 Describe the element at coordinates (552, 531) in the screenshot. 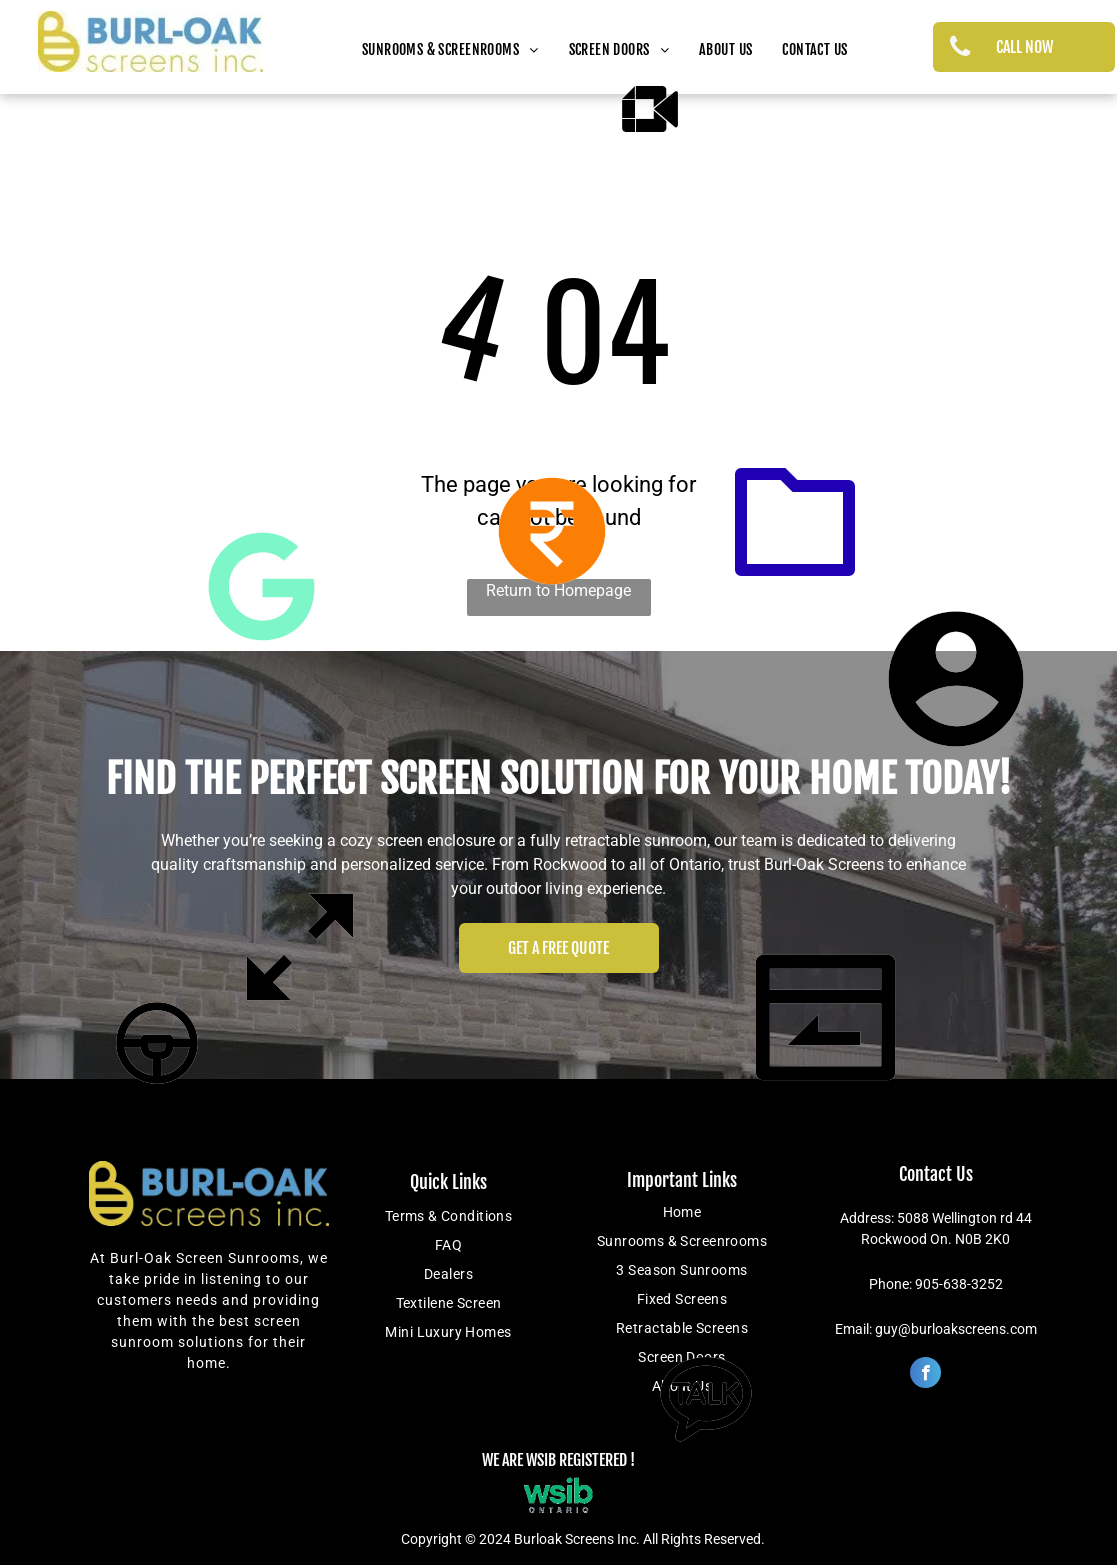

I see `view balance in Indian rupees` at that location.